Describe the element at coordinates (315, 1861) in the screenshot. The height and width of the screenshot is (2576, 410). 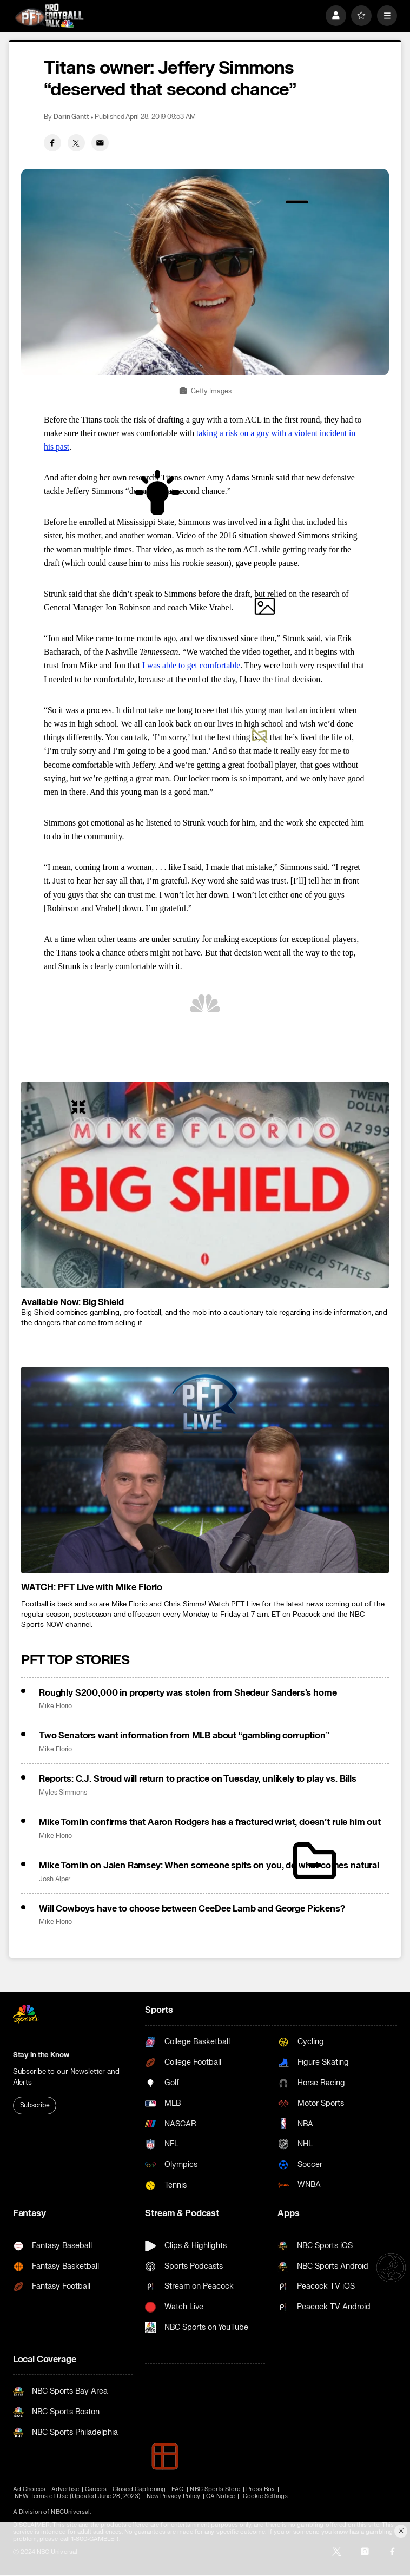
I see `remove a folder` at that location.